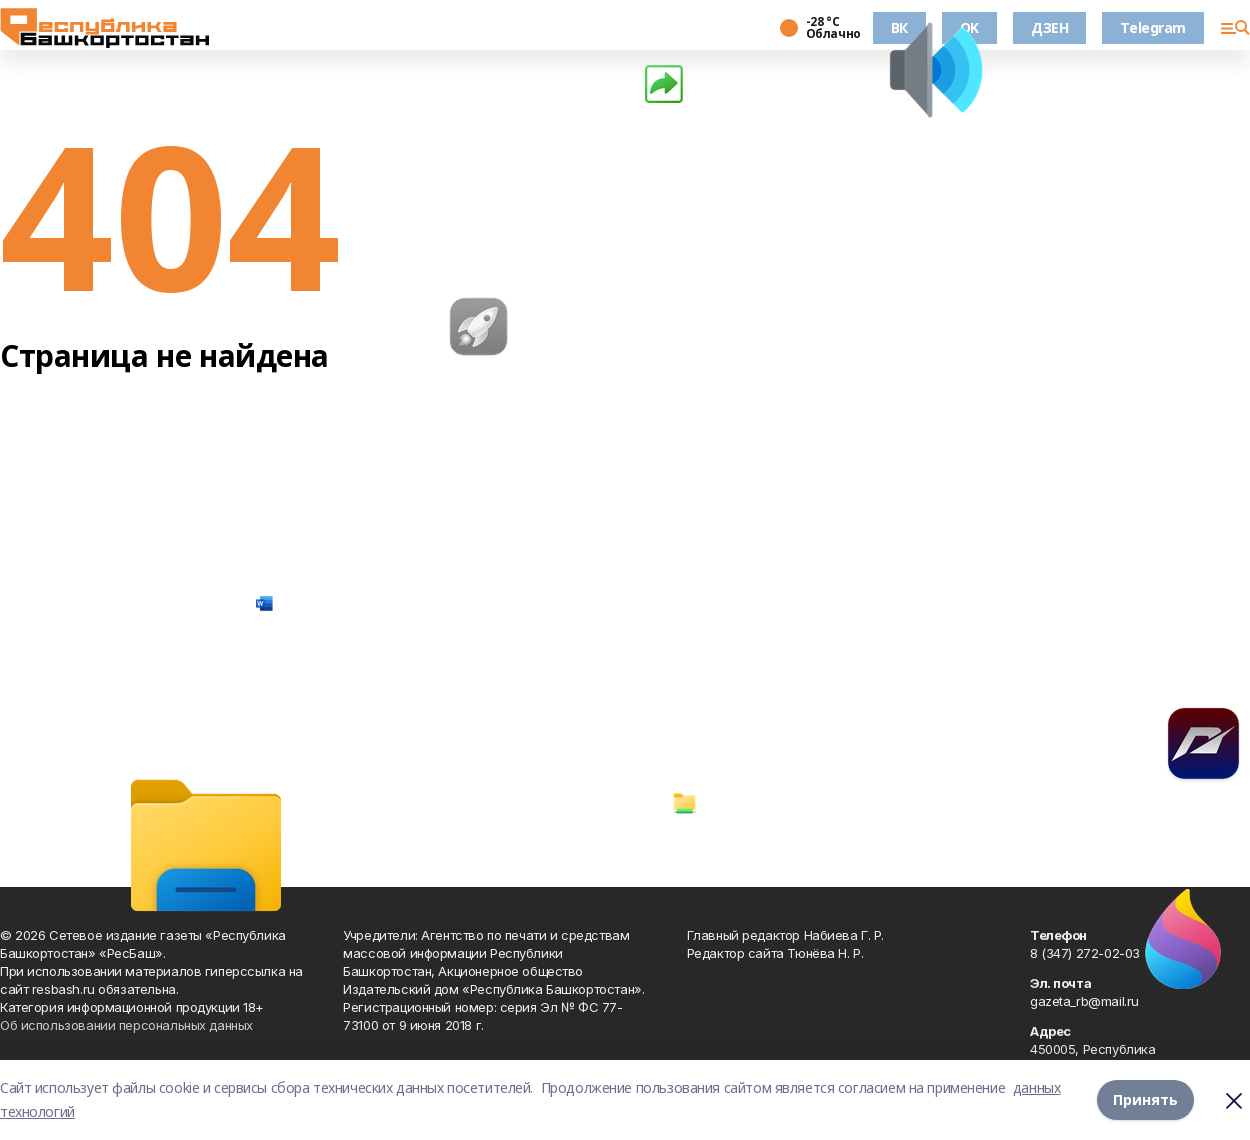 This screenshot has width=1250, height=1140. What do you see at coordinates (684, 802) in the screenshot?
I see `access shared network folder` at bounding box center [684, 802].